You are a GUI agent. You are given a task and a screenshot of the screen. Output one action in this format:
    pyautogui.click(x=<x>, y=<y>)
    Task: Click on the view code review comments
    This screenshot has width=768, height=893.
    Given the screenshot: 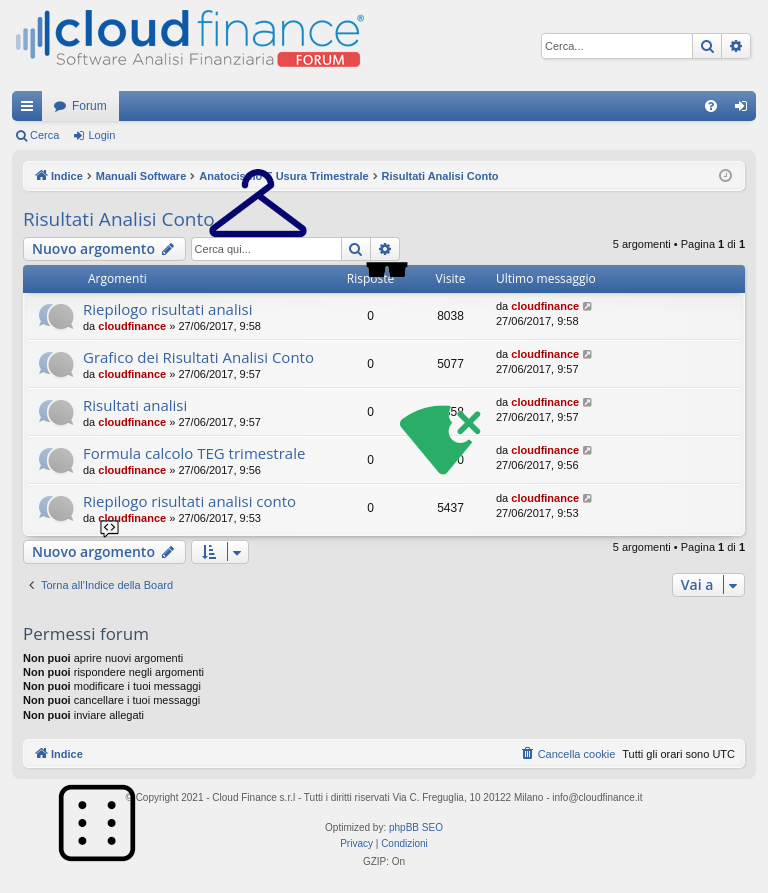 What is the action you would take?
    pyautogui.click(x=109, y=528)
    